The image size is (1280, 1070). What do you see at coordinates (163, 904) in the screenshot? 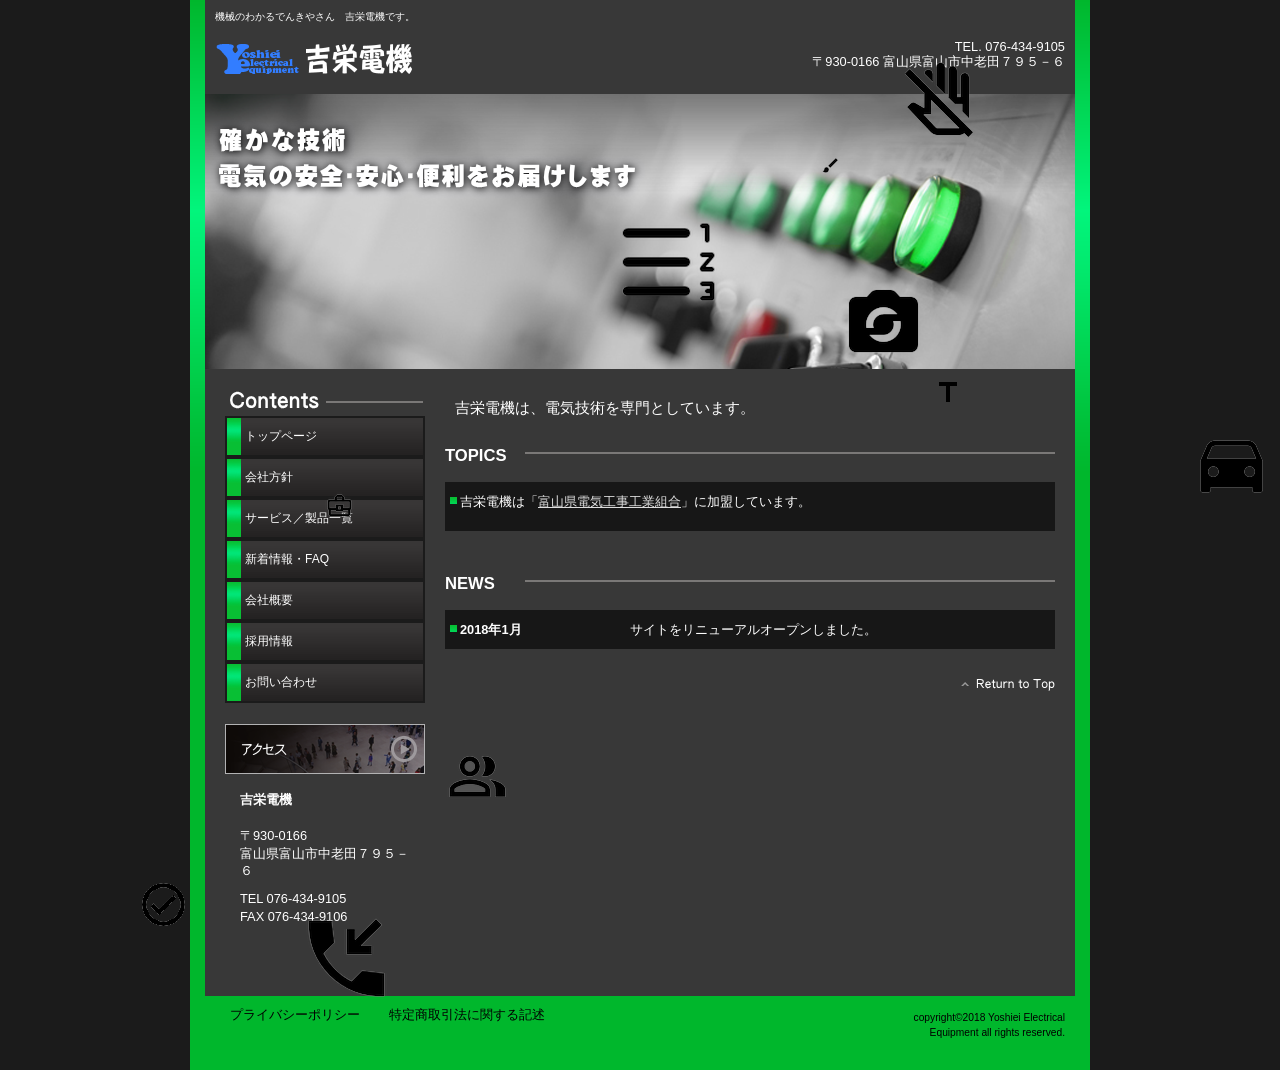
I see `indicates a successfully completed action` at bounding box center [163, 904].